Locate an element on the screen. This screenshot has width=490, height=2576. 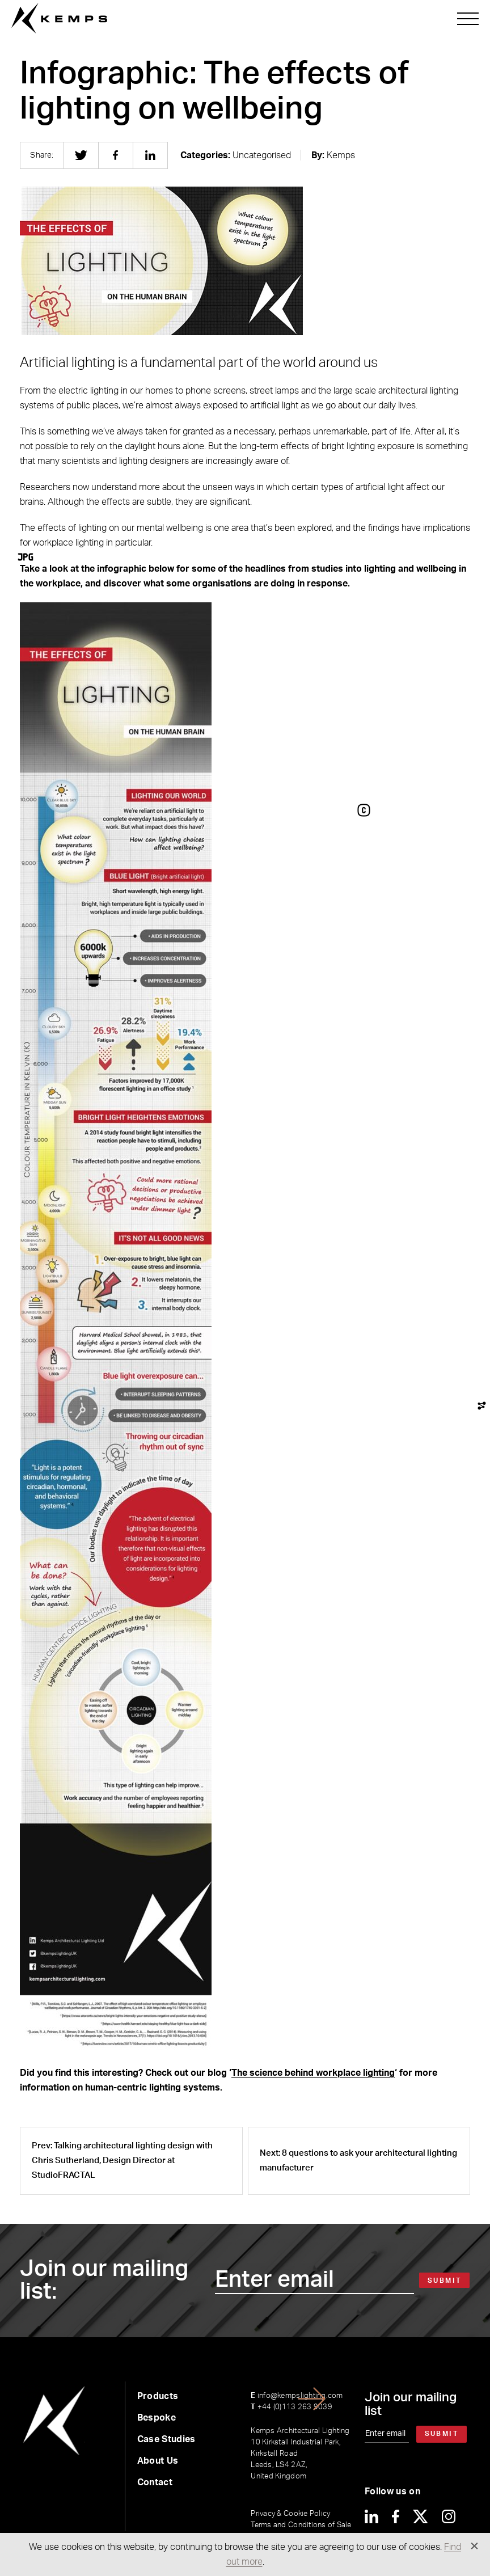
indicates a JPG image file type is located at coordinates (26, 557).